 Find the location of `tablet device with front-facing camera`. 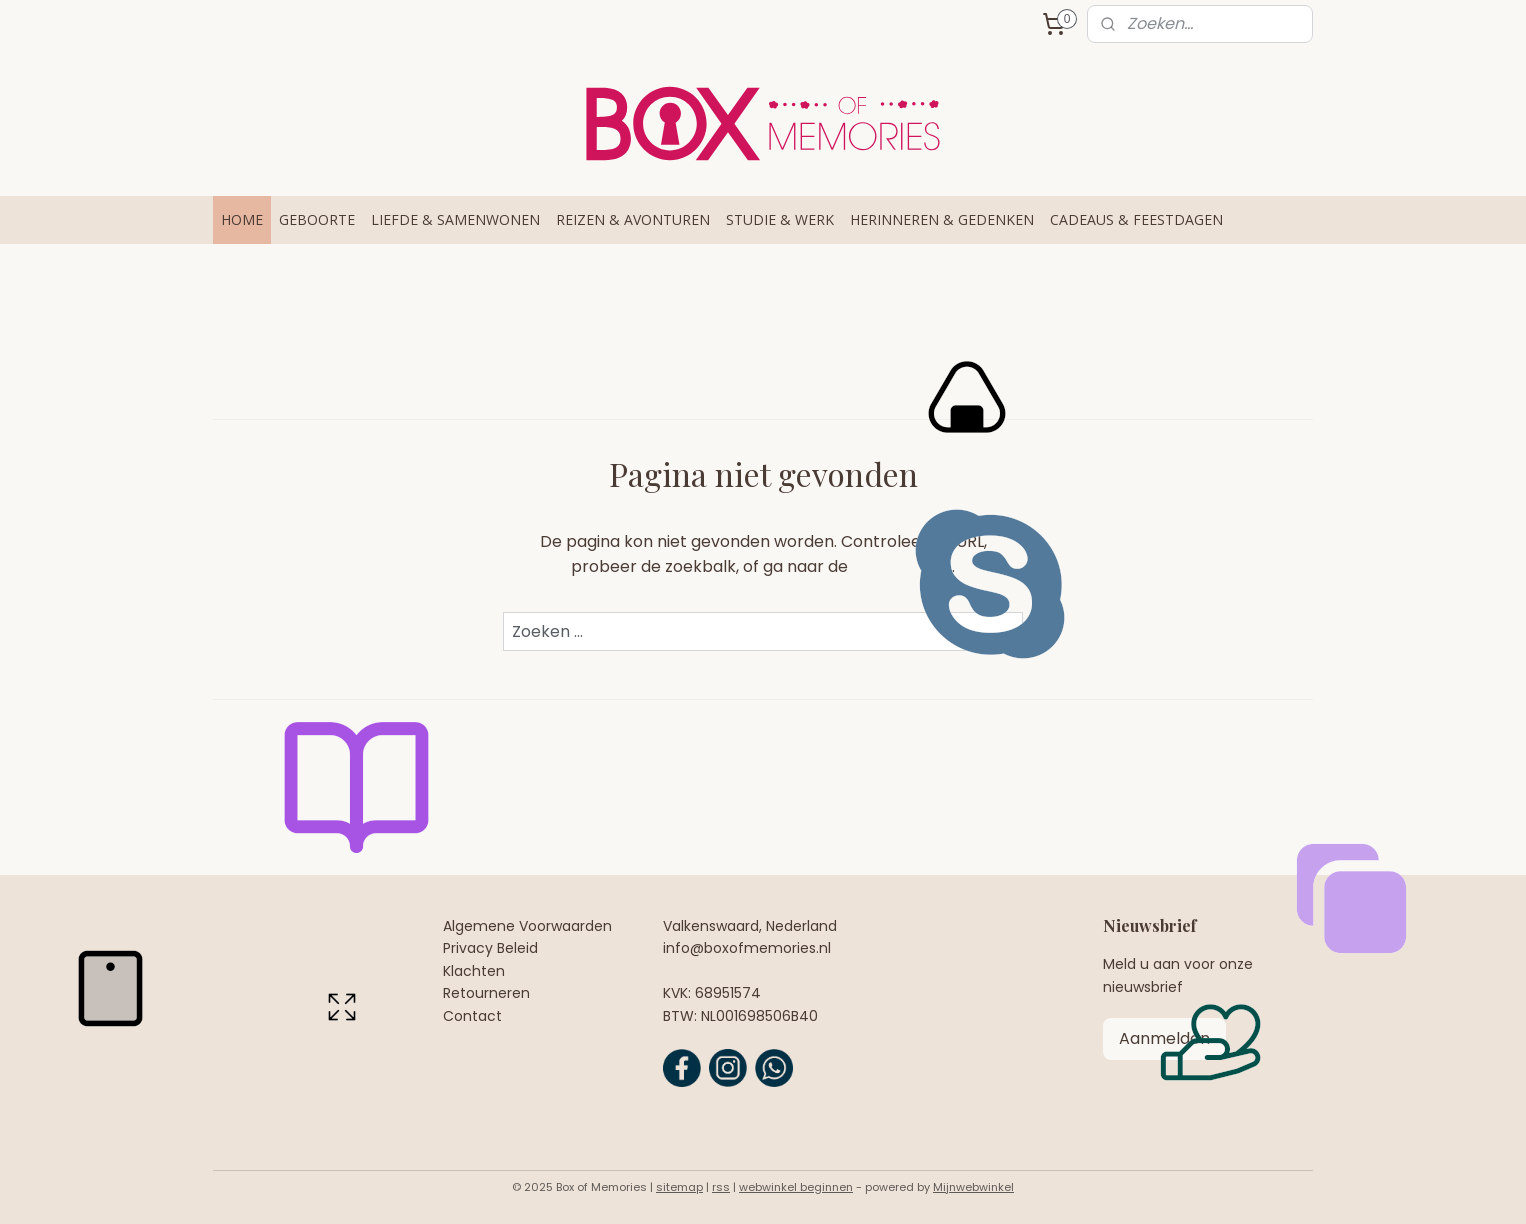

tablet device with front-facing camera is located at coordinates (110, 988).